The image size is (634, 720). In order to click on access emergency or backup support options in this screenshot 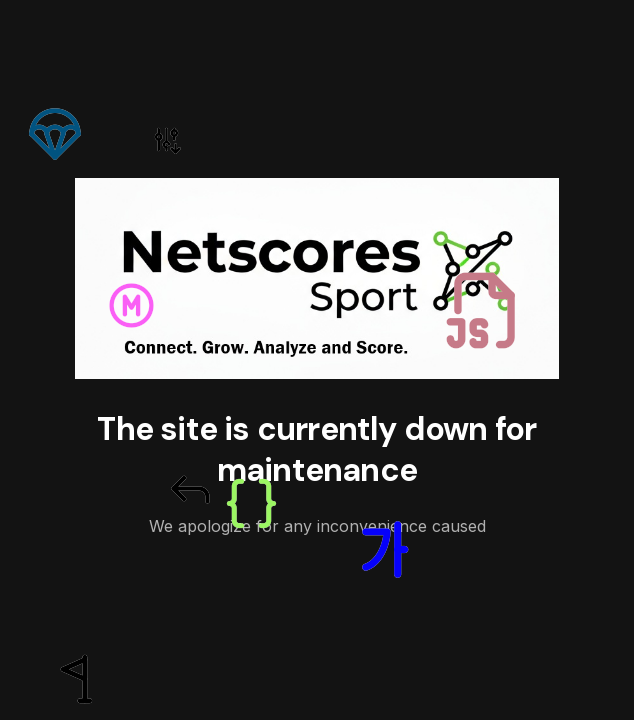, I will do `click(55, 134)`.